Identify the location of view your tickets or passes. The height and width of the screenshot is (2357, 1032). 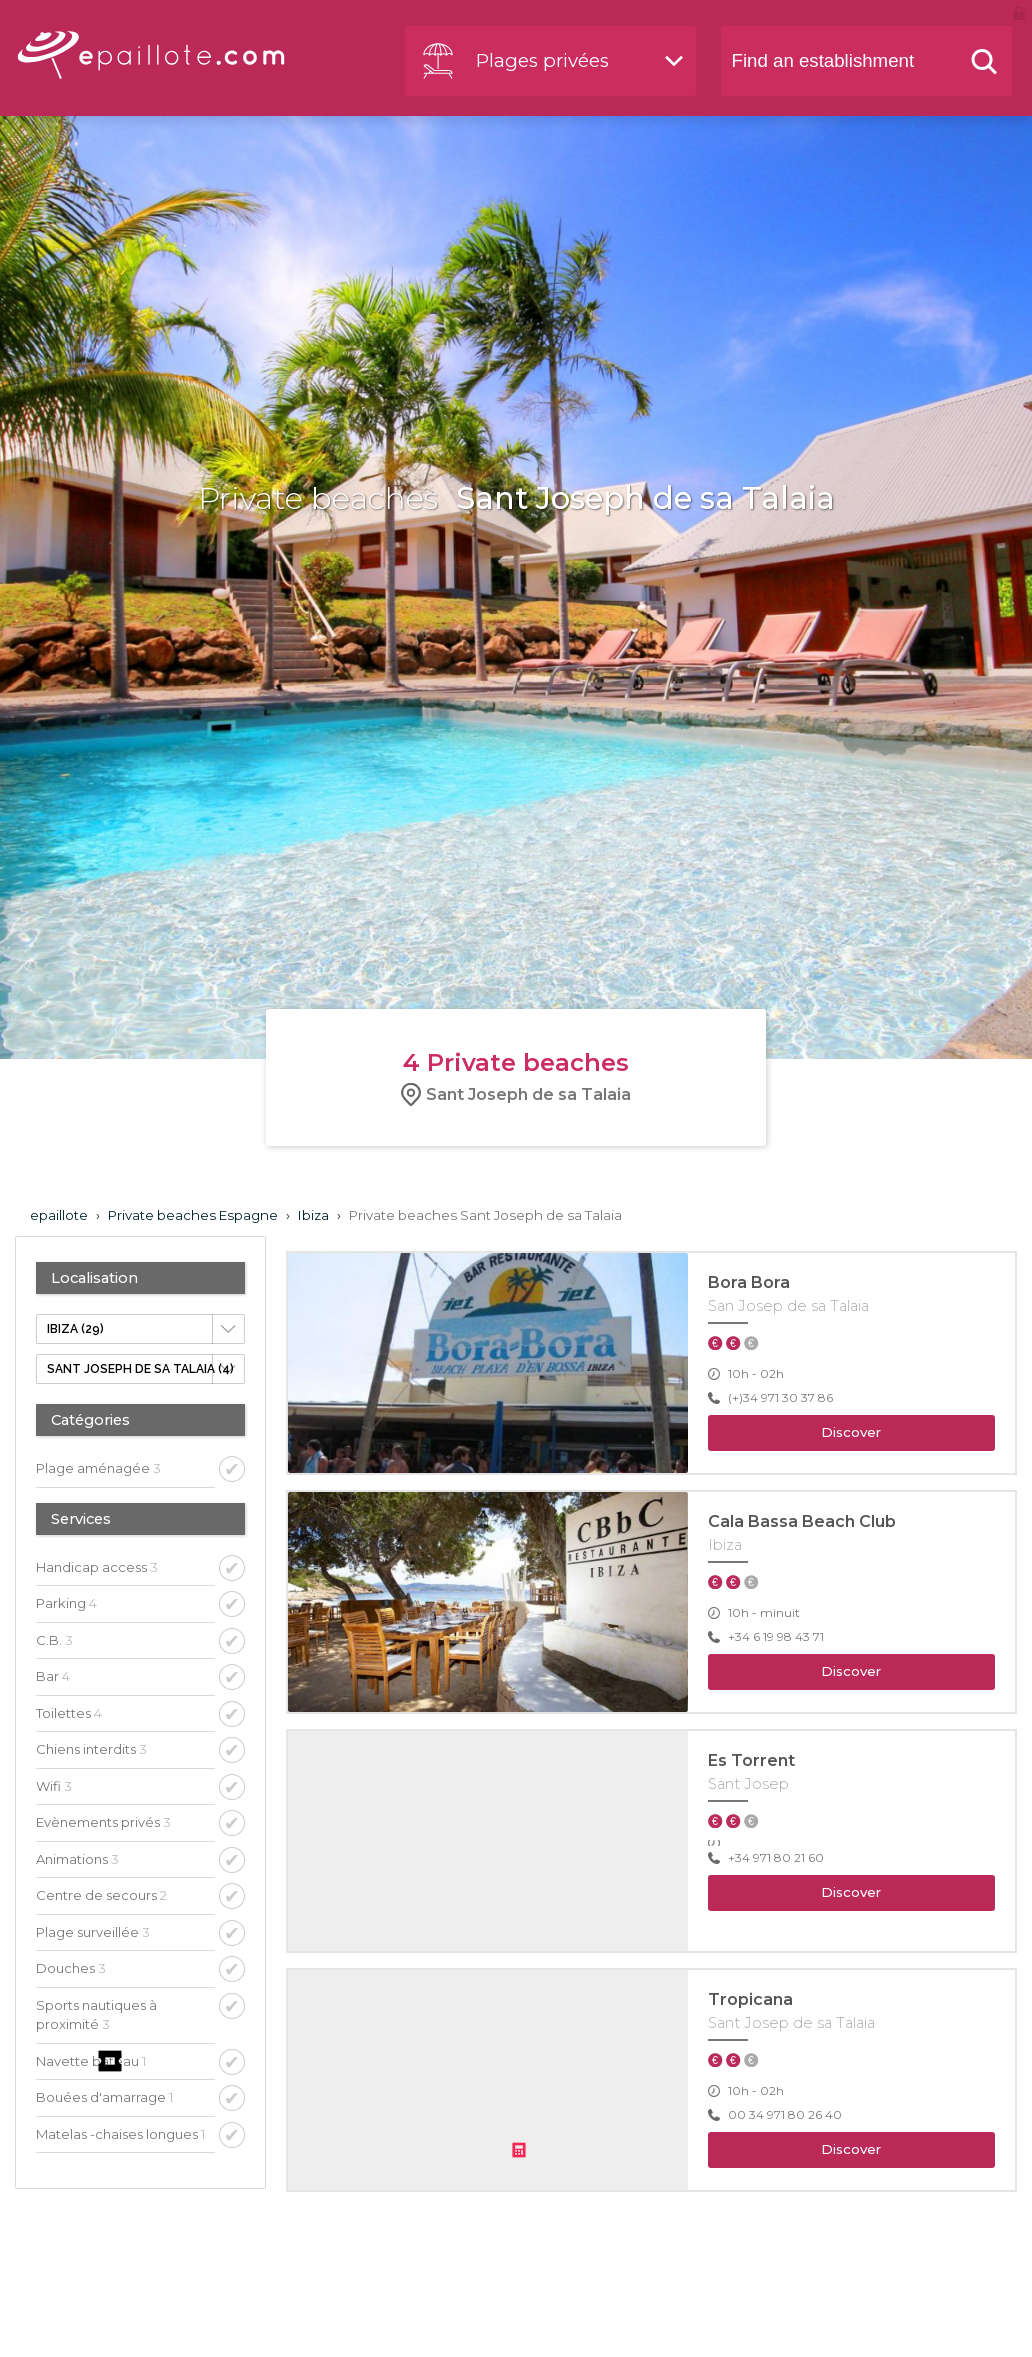
(110, 2061).